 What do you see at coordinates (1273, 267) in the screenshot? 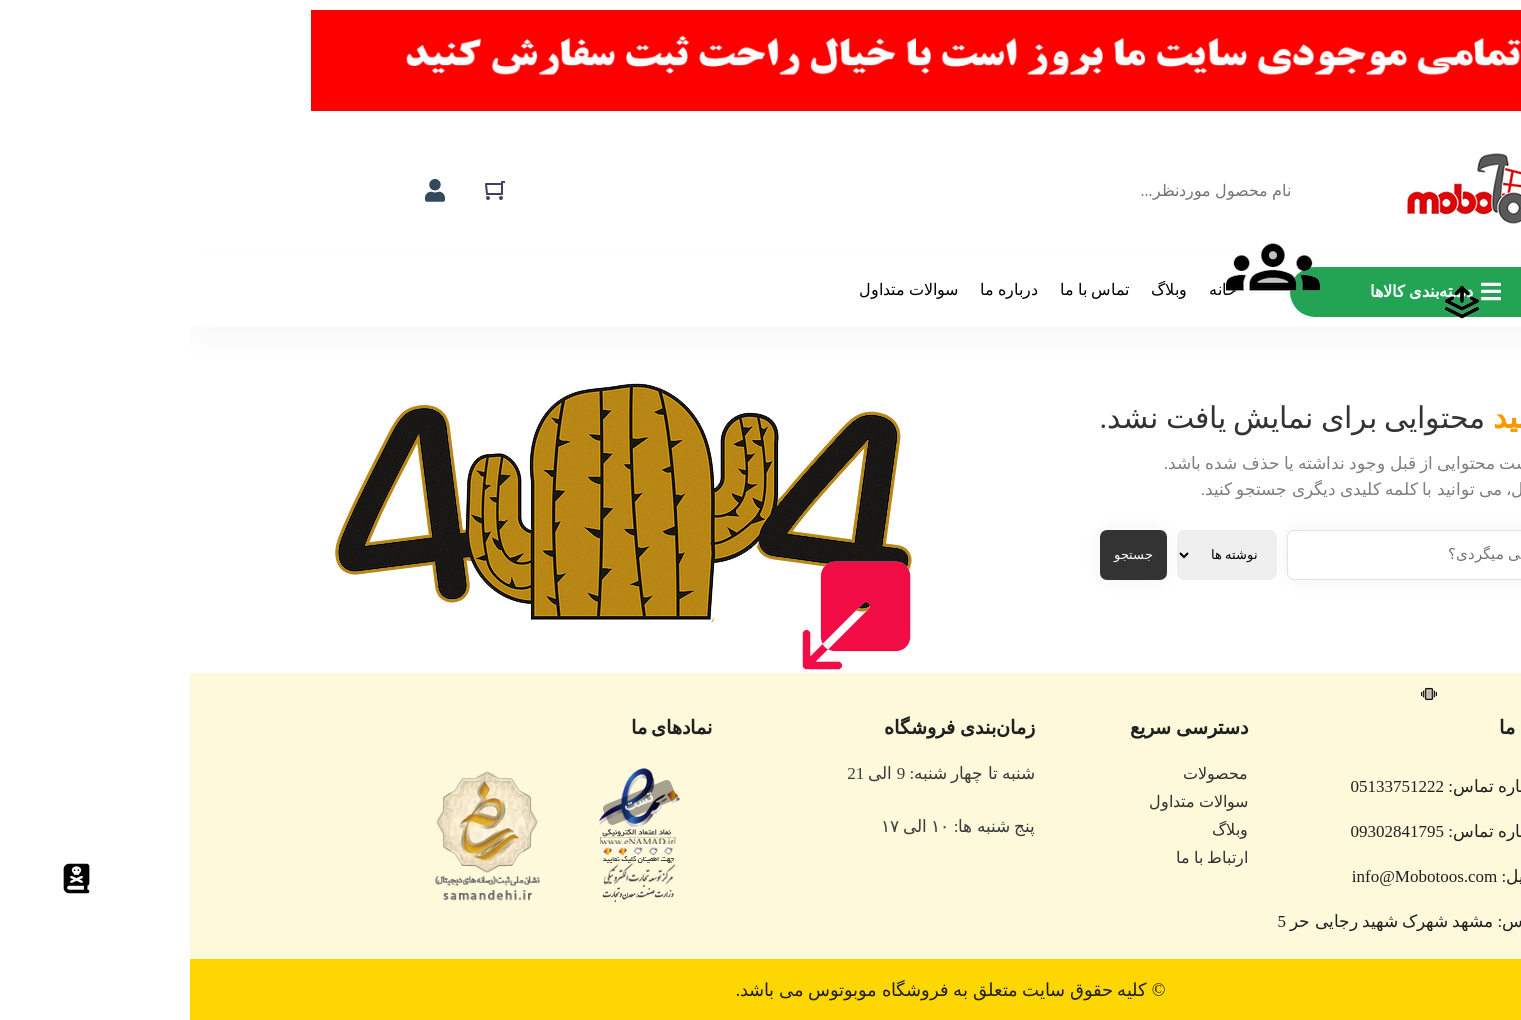
I see `view or manage groups` at bounding box center [1273, 267].